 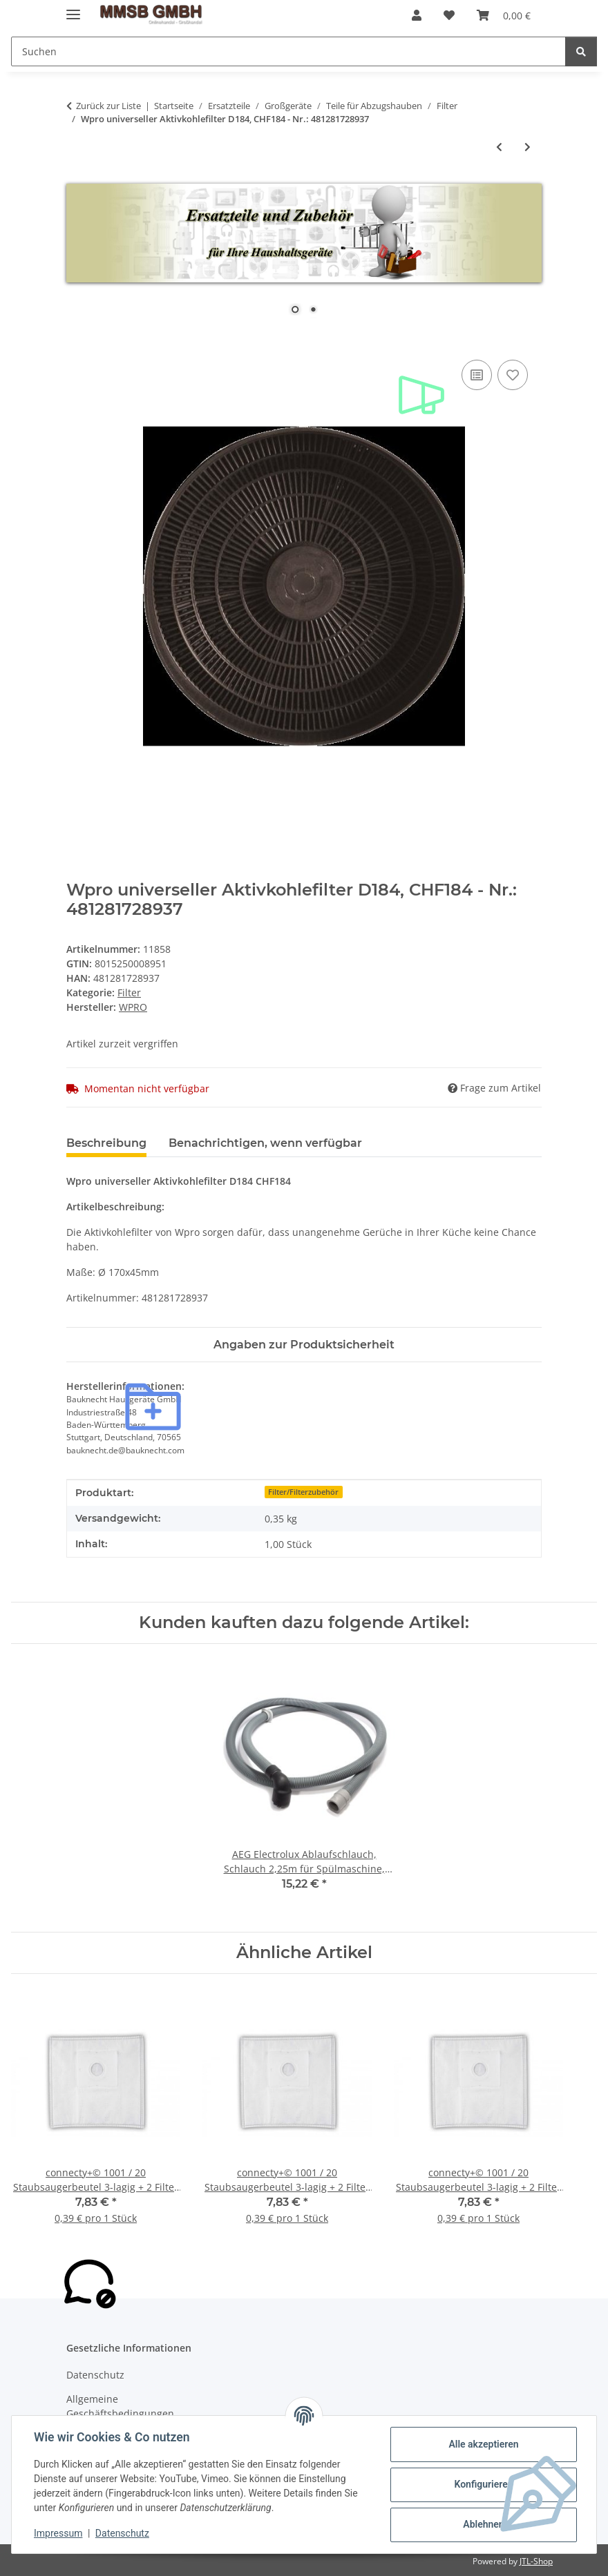 I want to click on cancel or block a conversation, so click(x=88, y=2281).